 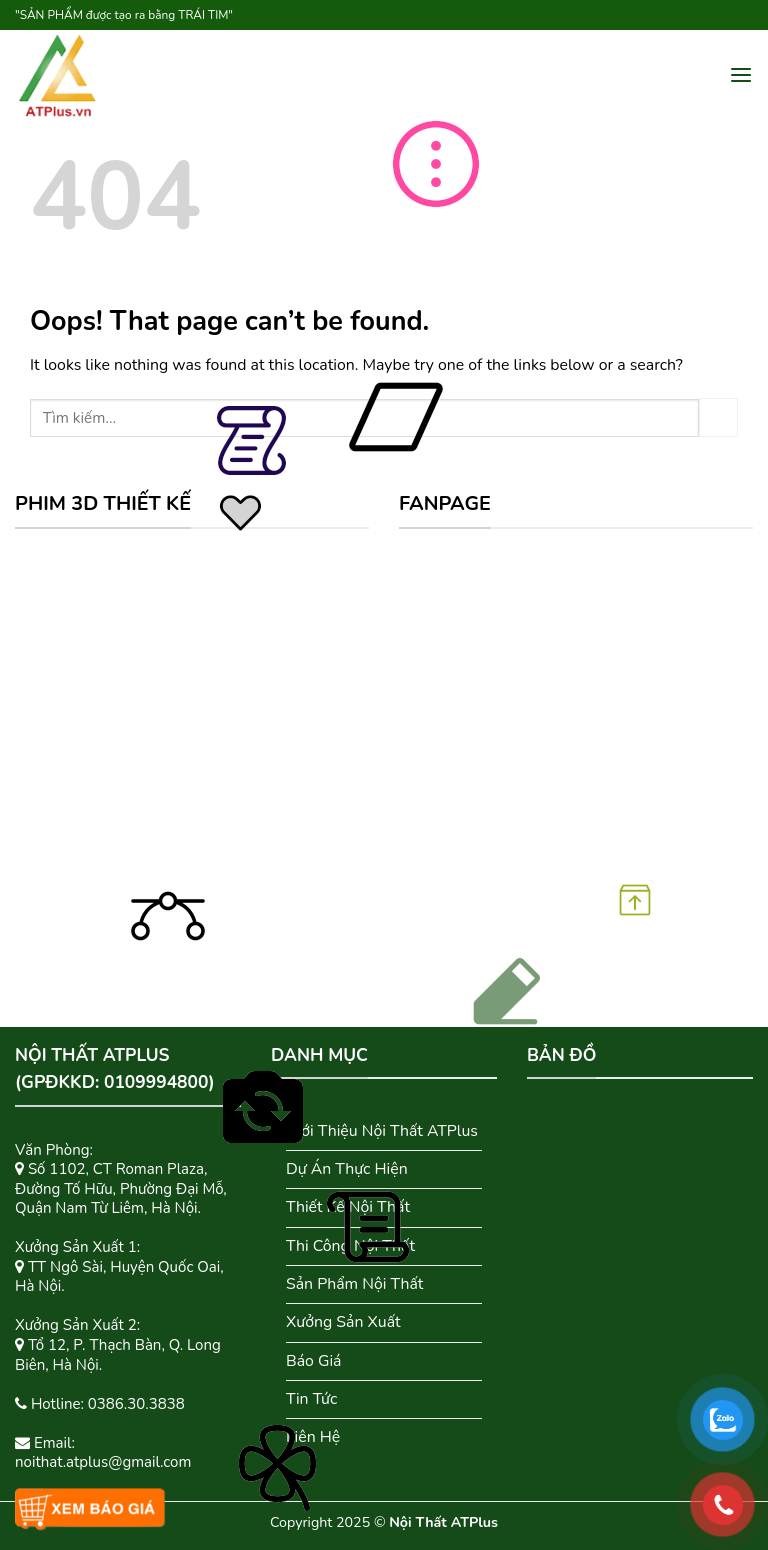 What do you see at coordinates (436, 164) in the screenshot?
I see `open more options menu` at bounding box center [436, 164].